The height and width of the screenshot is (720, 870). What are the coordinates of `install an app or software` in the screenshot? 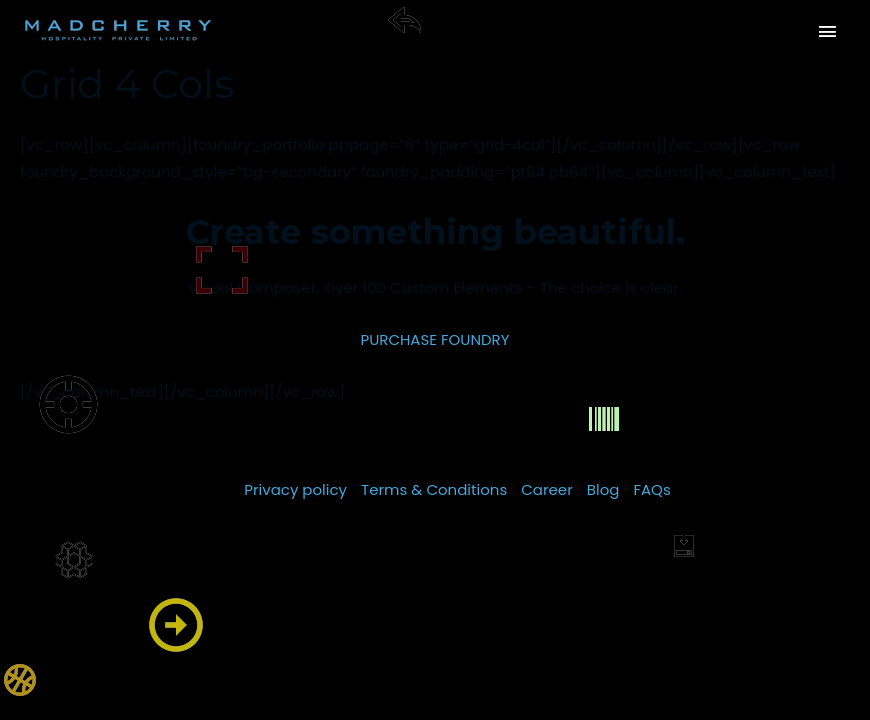 It's located at (684, 546).